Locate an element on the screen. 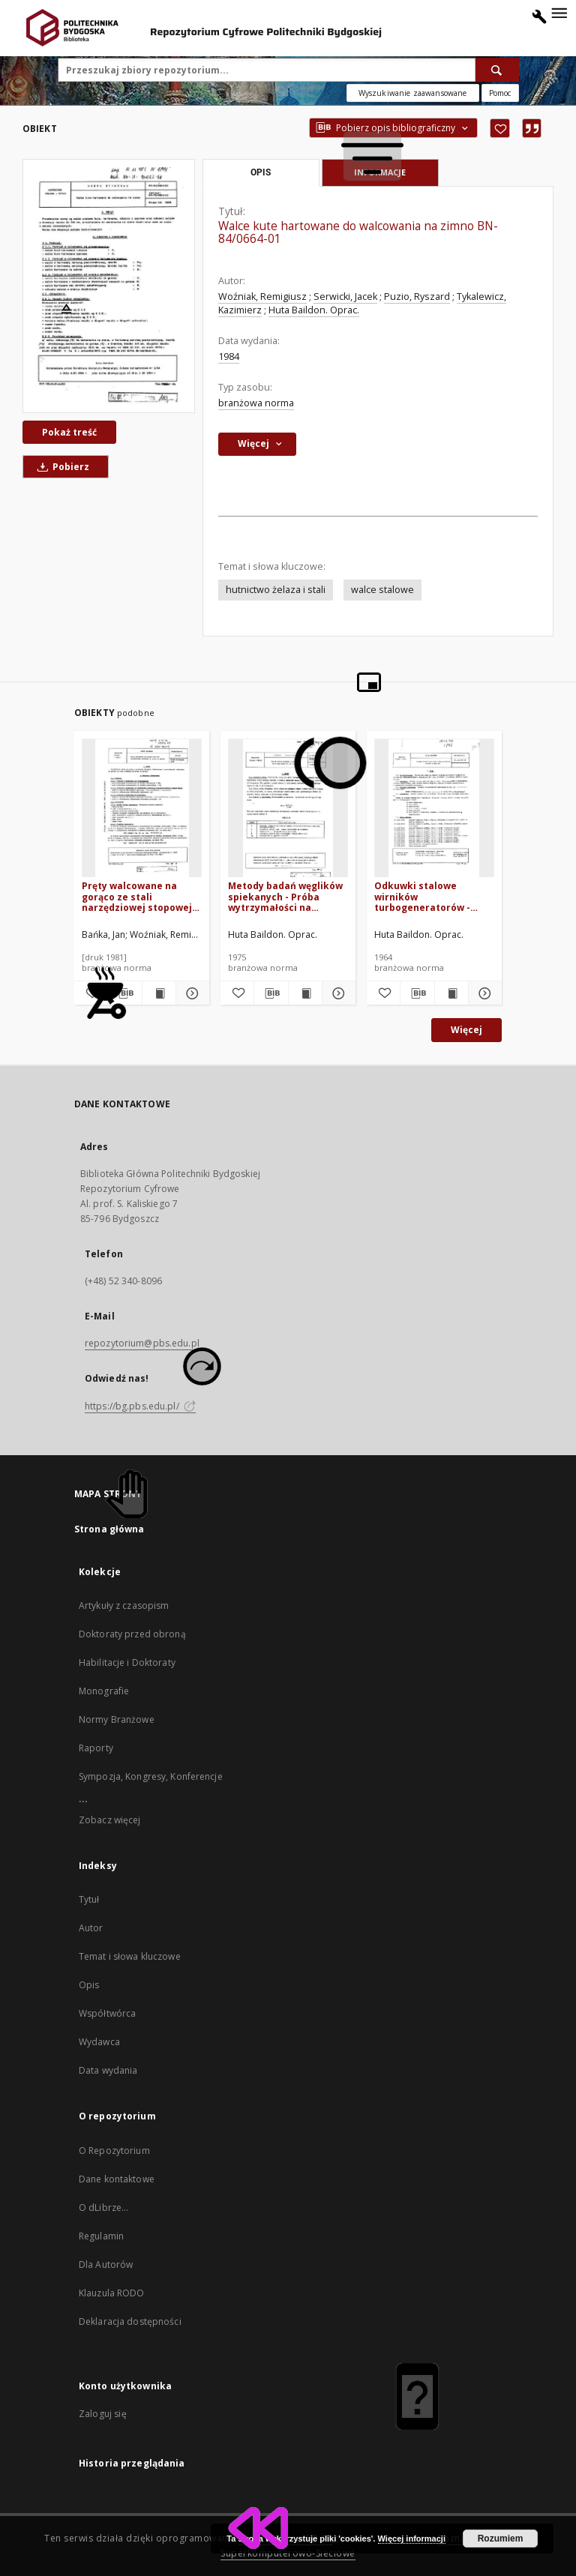 The width and height of the screenshot is (576, 2576). access settings or configuration options is located at coordinates (539, 16).